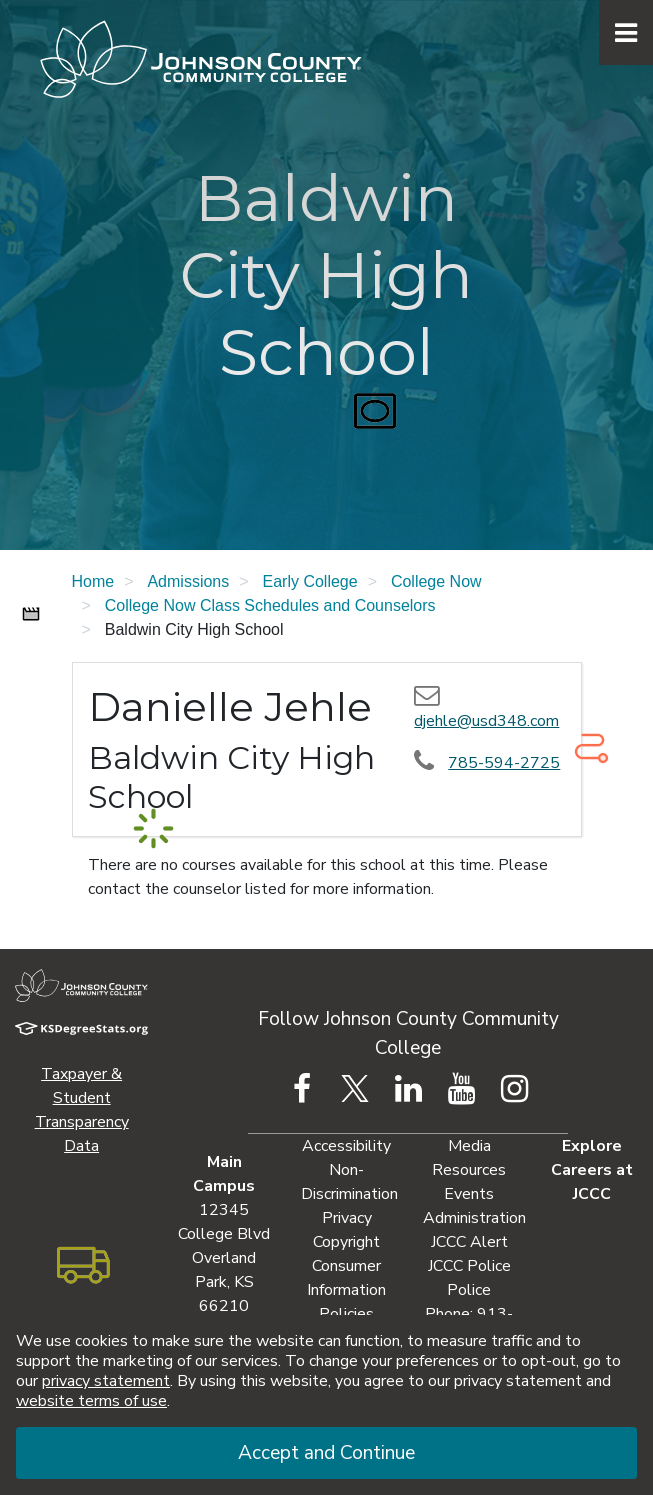  I want to click on apply vignette effect to photo, so click(375, 411).